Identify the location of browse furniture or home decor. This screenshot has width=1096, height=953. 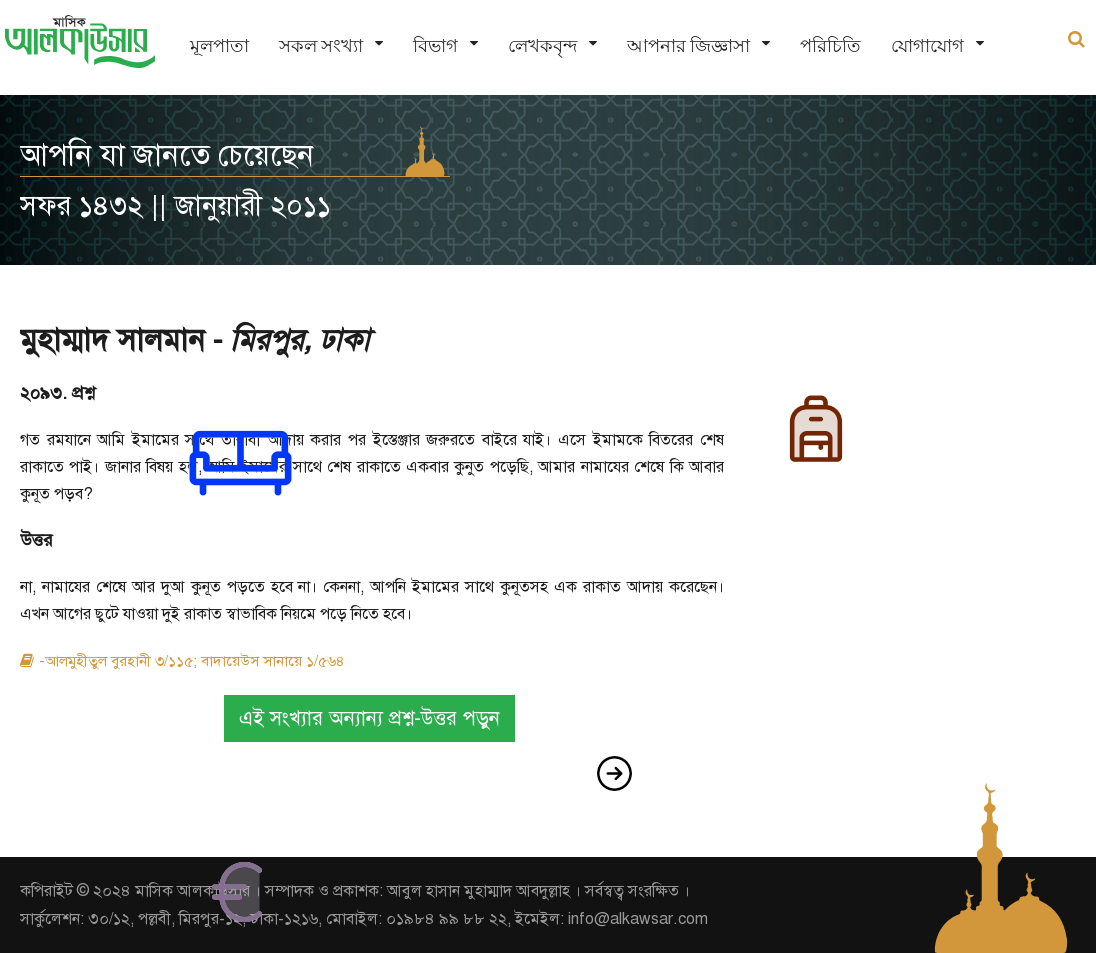
(240, 461).